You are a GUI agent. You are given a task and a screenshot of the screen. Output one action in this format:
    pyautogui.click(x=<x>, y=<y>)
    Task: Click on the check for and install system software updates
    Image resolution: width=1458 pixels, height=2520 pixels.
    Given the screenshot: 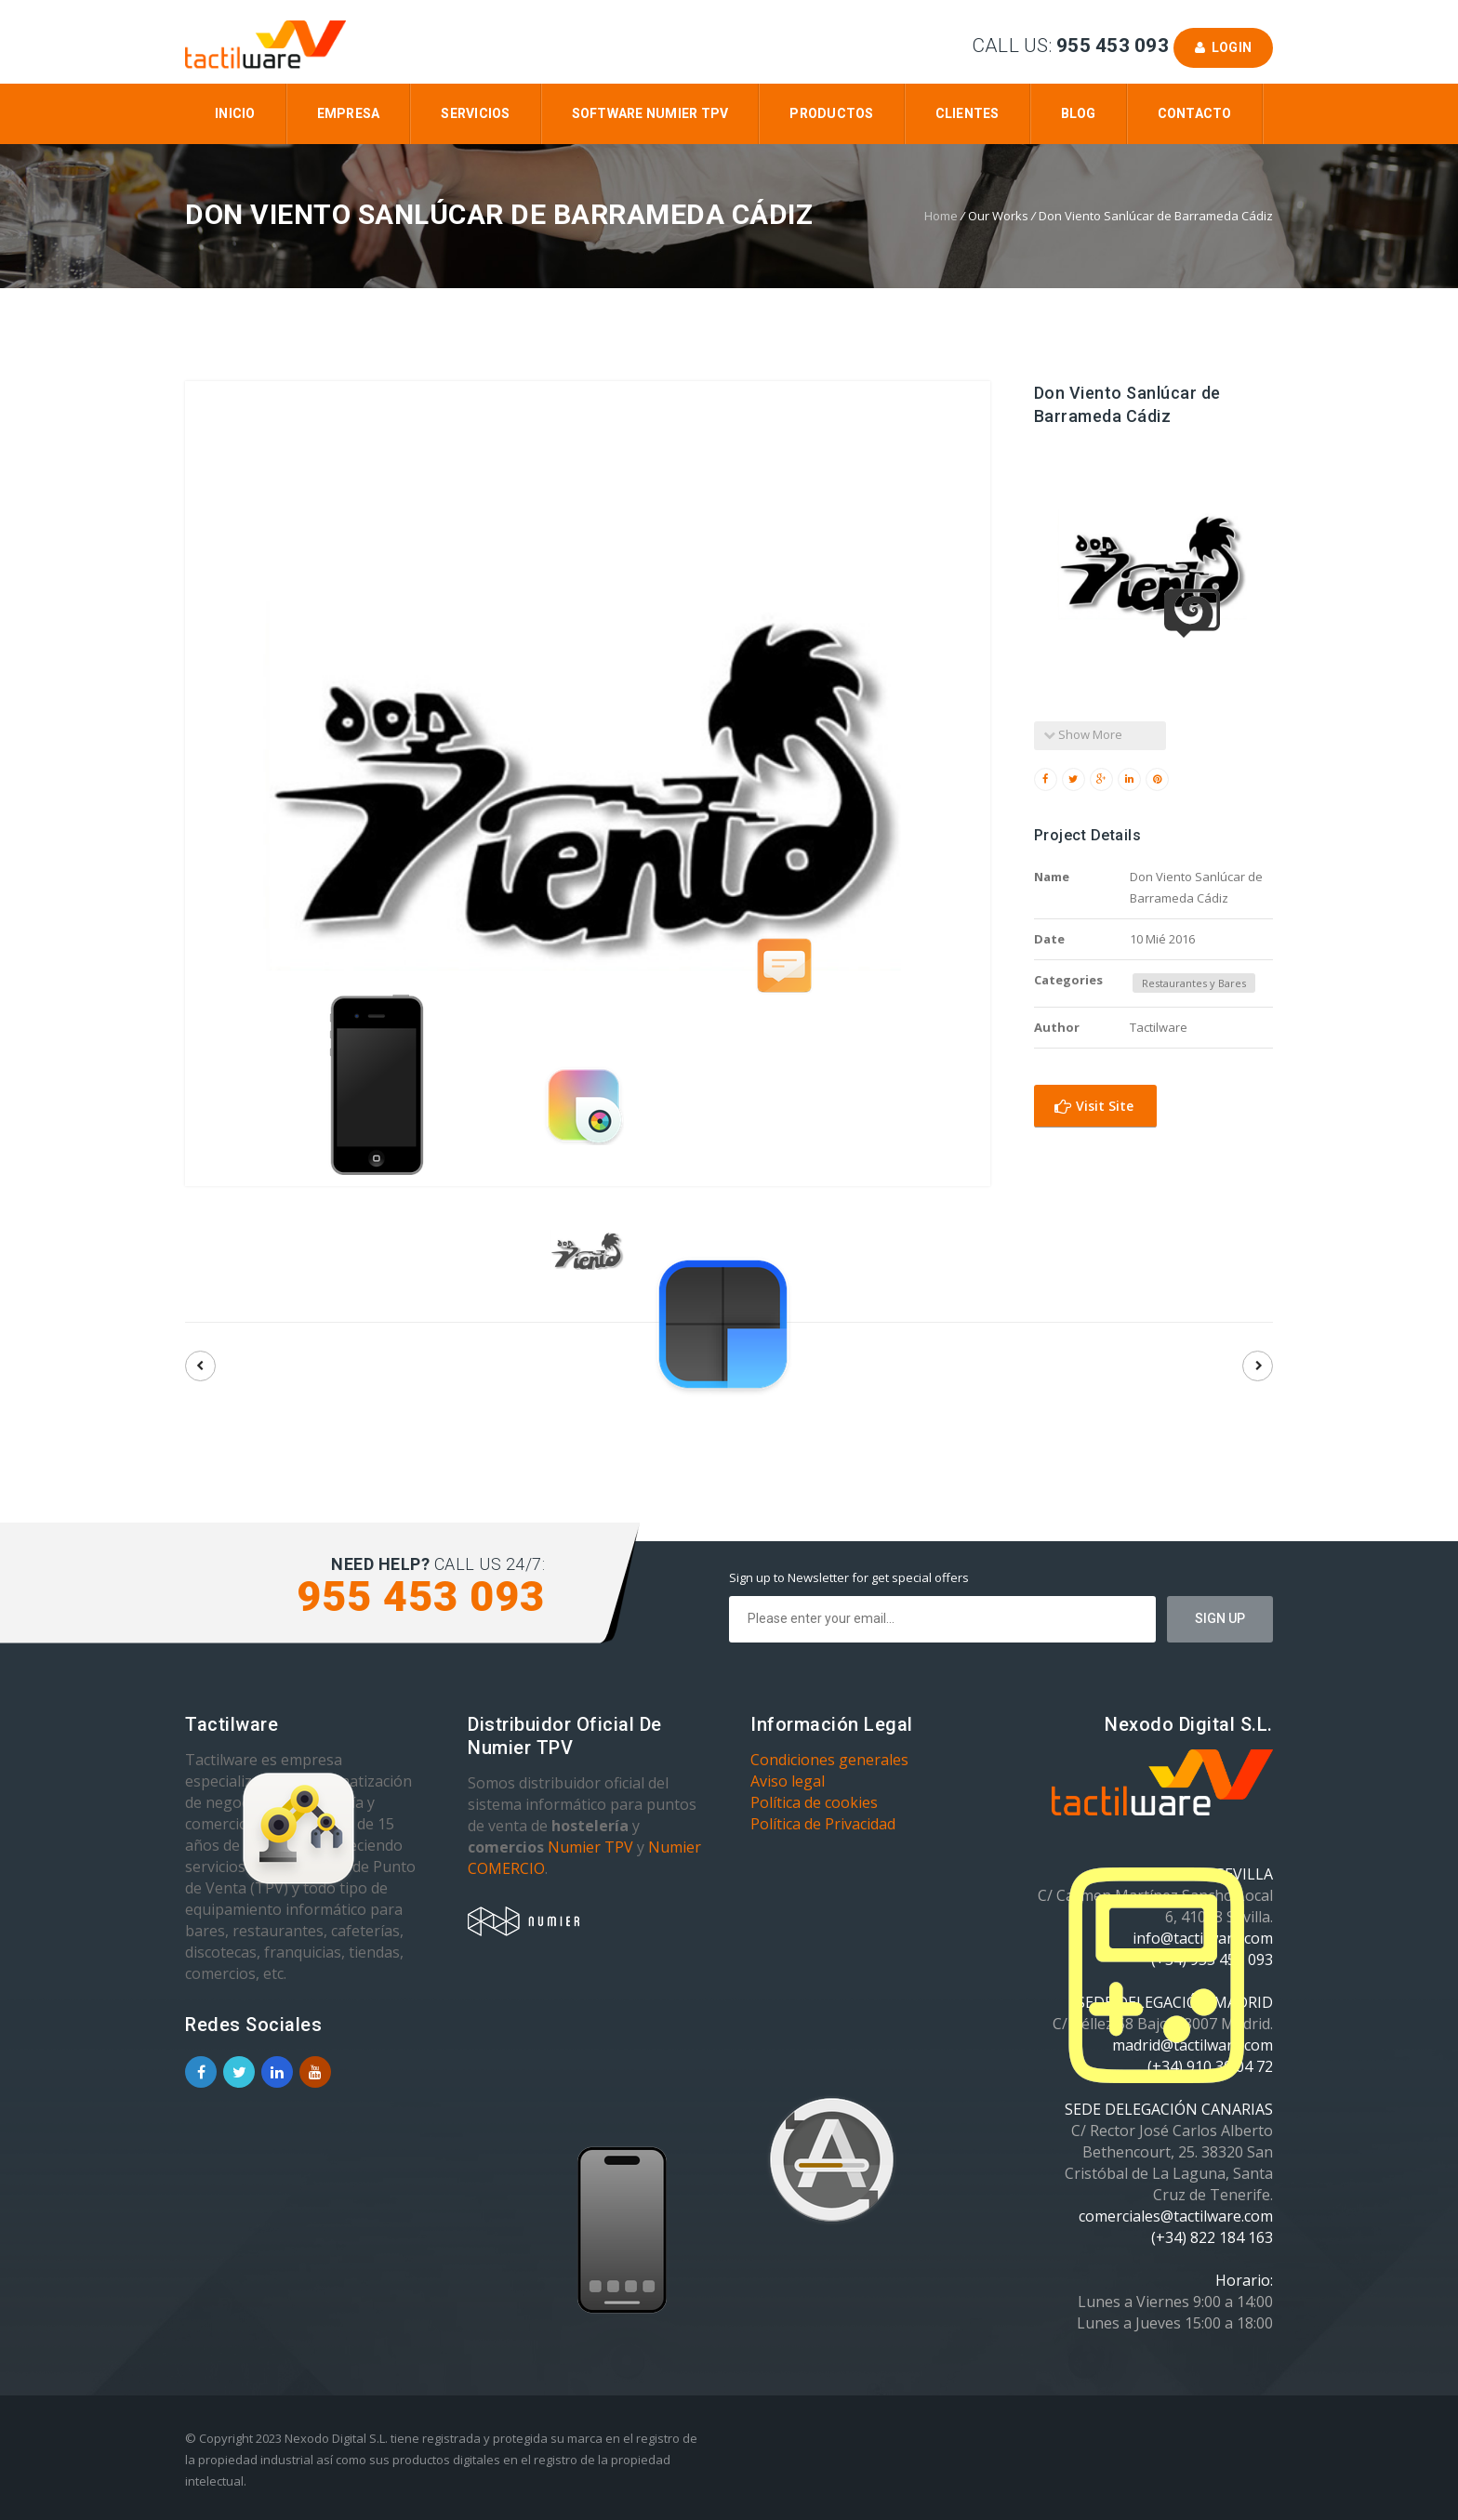 What is the action you would take?
    pyautogui.click(x=831, y=2159)
    